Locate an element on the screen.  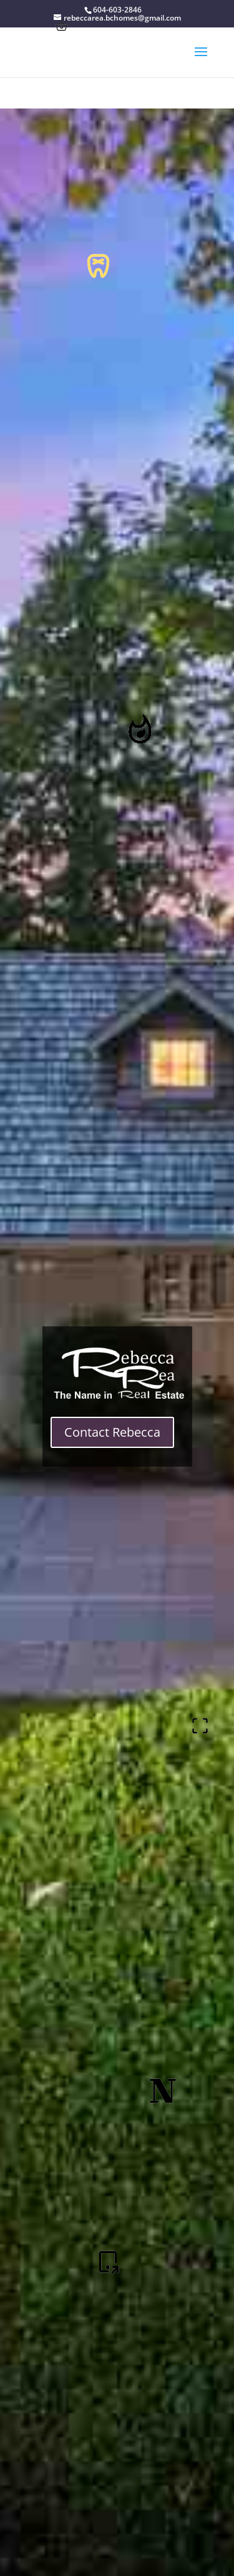
open notion app is located at coordinates (163, 2091).